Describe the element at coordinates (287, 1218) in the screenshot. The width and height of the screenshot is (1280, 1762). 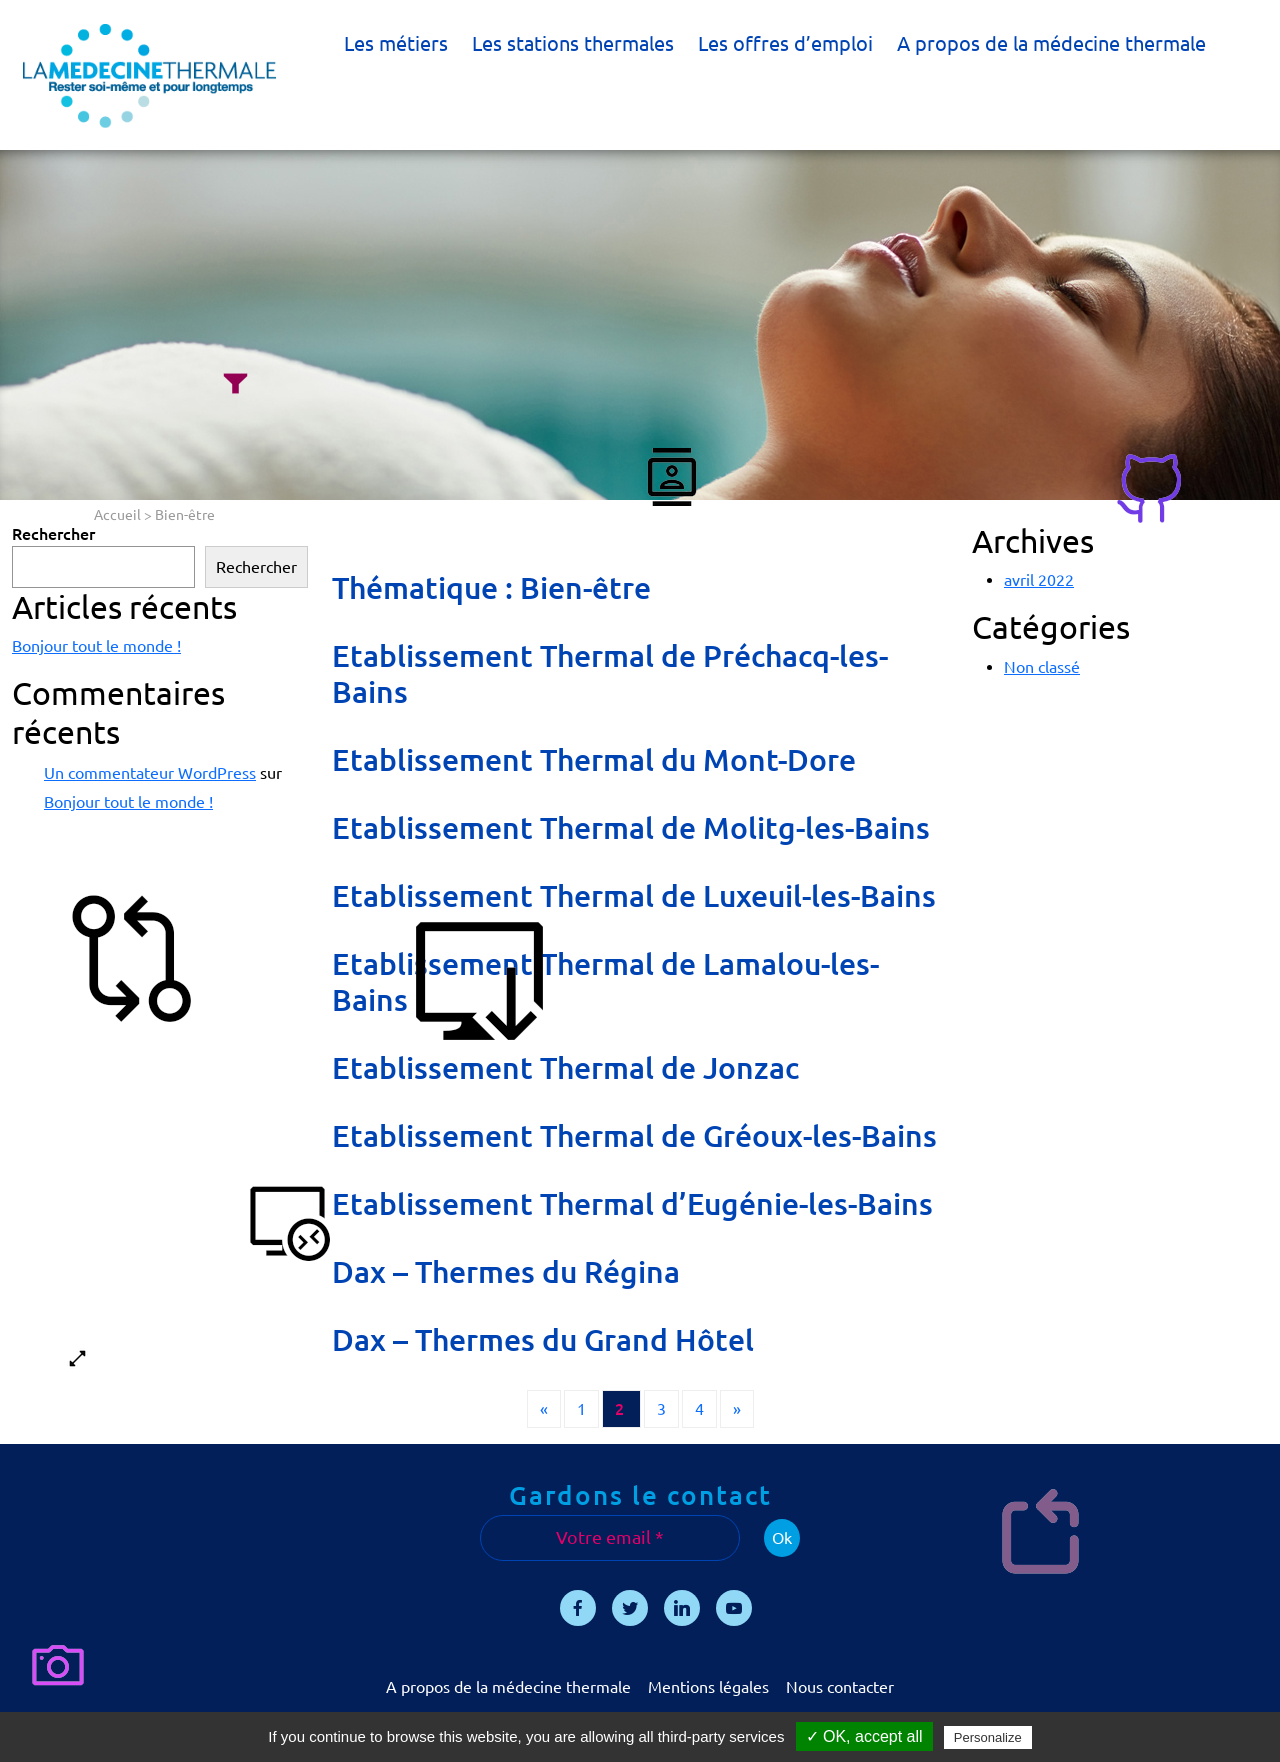
I see `connect to a remote virtual machine` at that location.